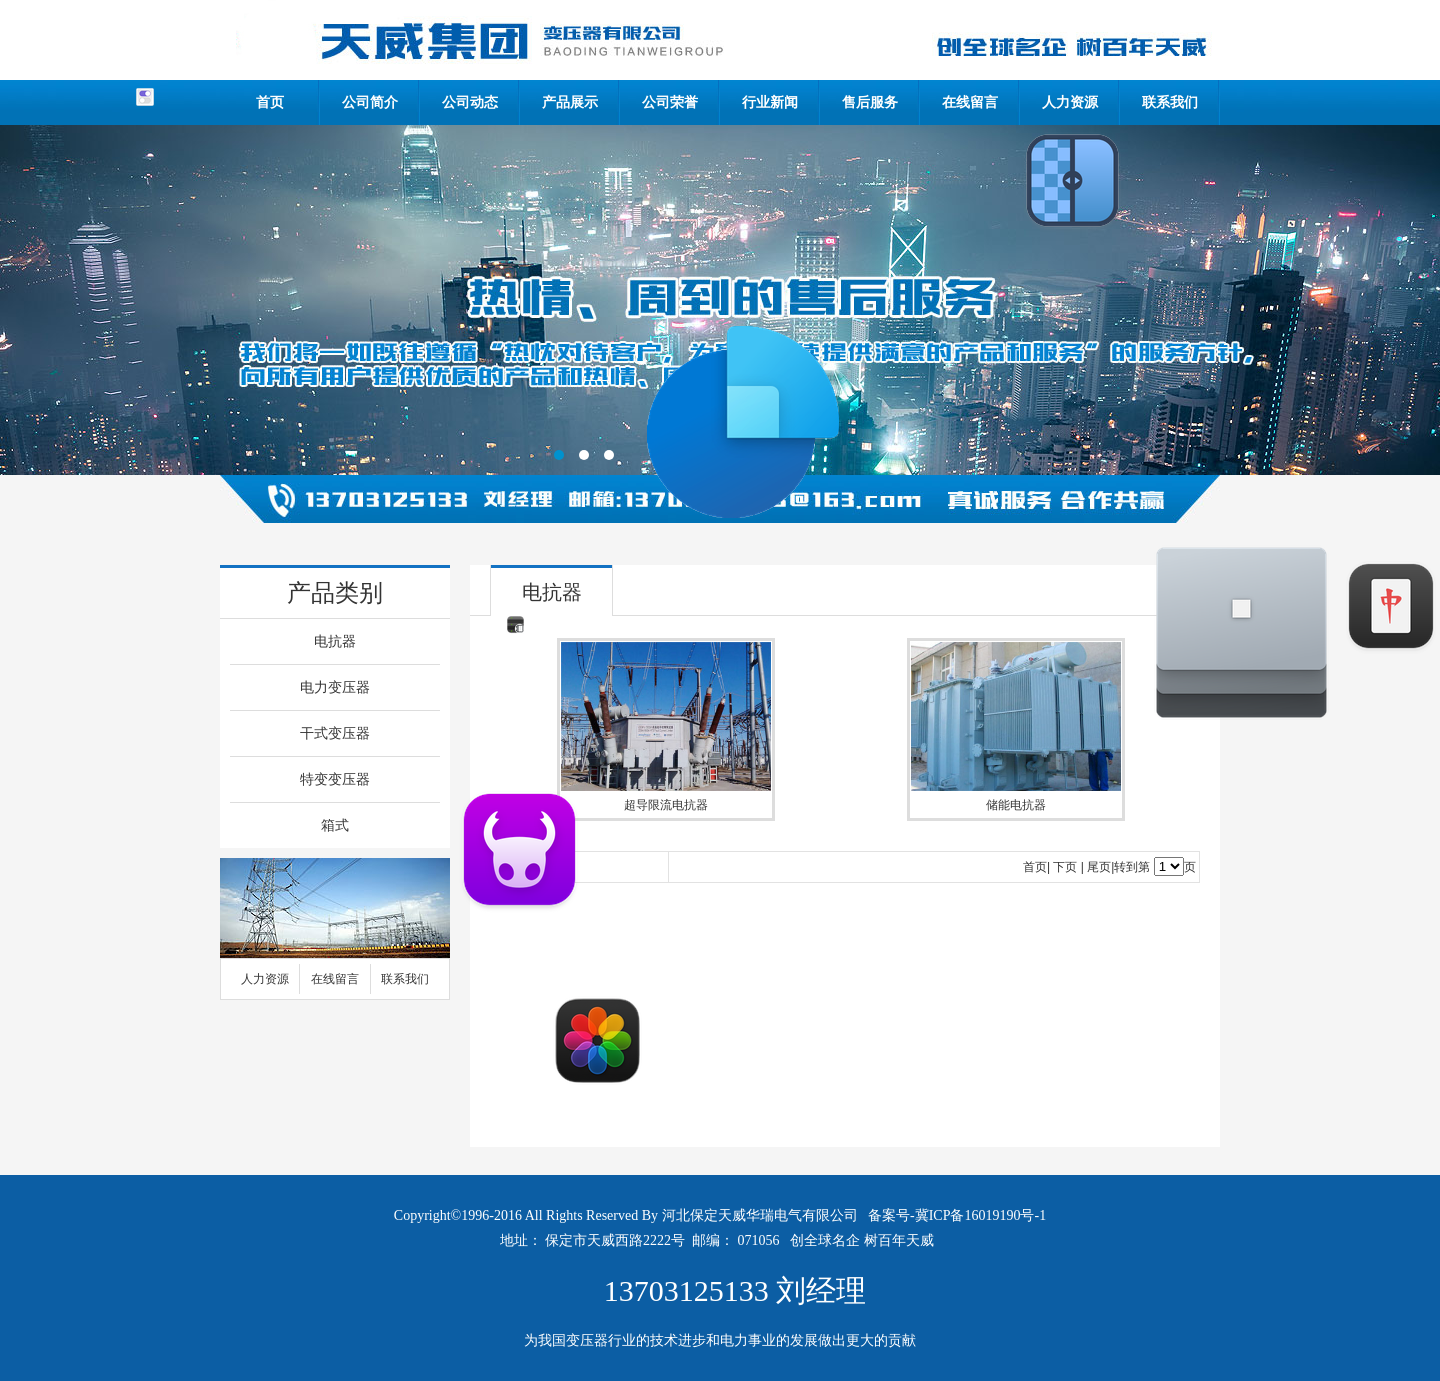 Image resolution: width=1440 pixels, height=1381 pixels. Describe the element at coordinates (1072, 180) in the screenshot. I see `open Upscayl image upscaling app` at that location.